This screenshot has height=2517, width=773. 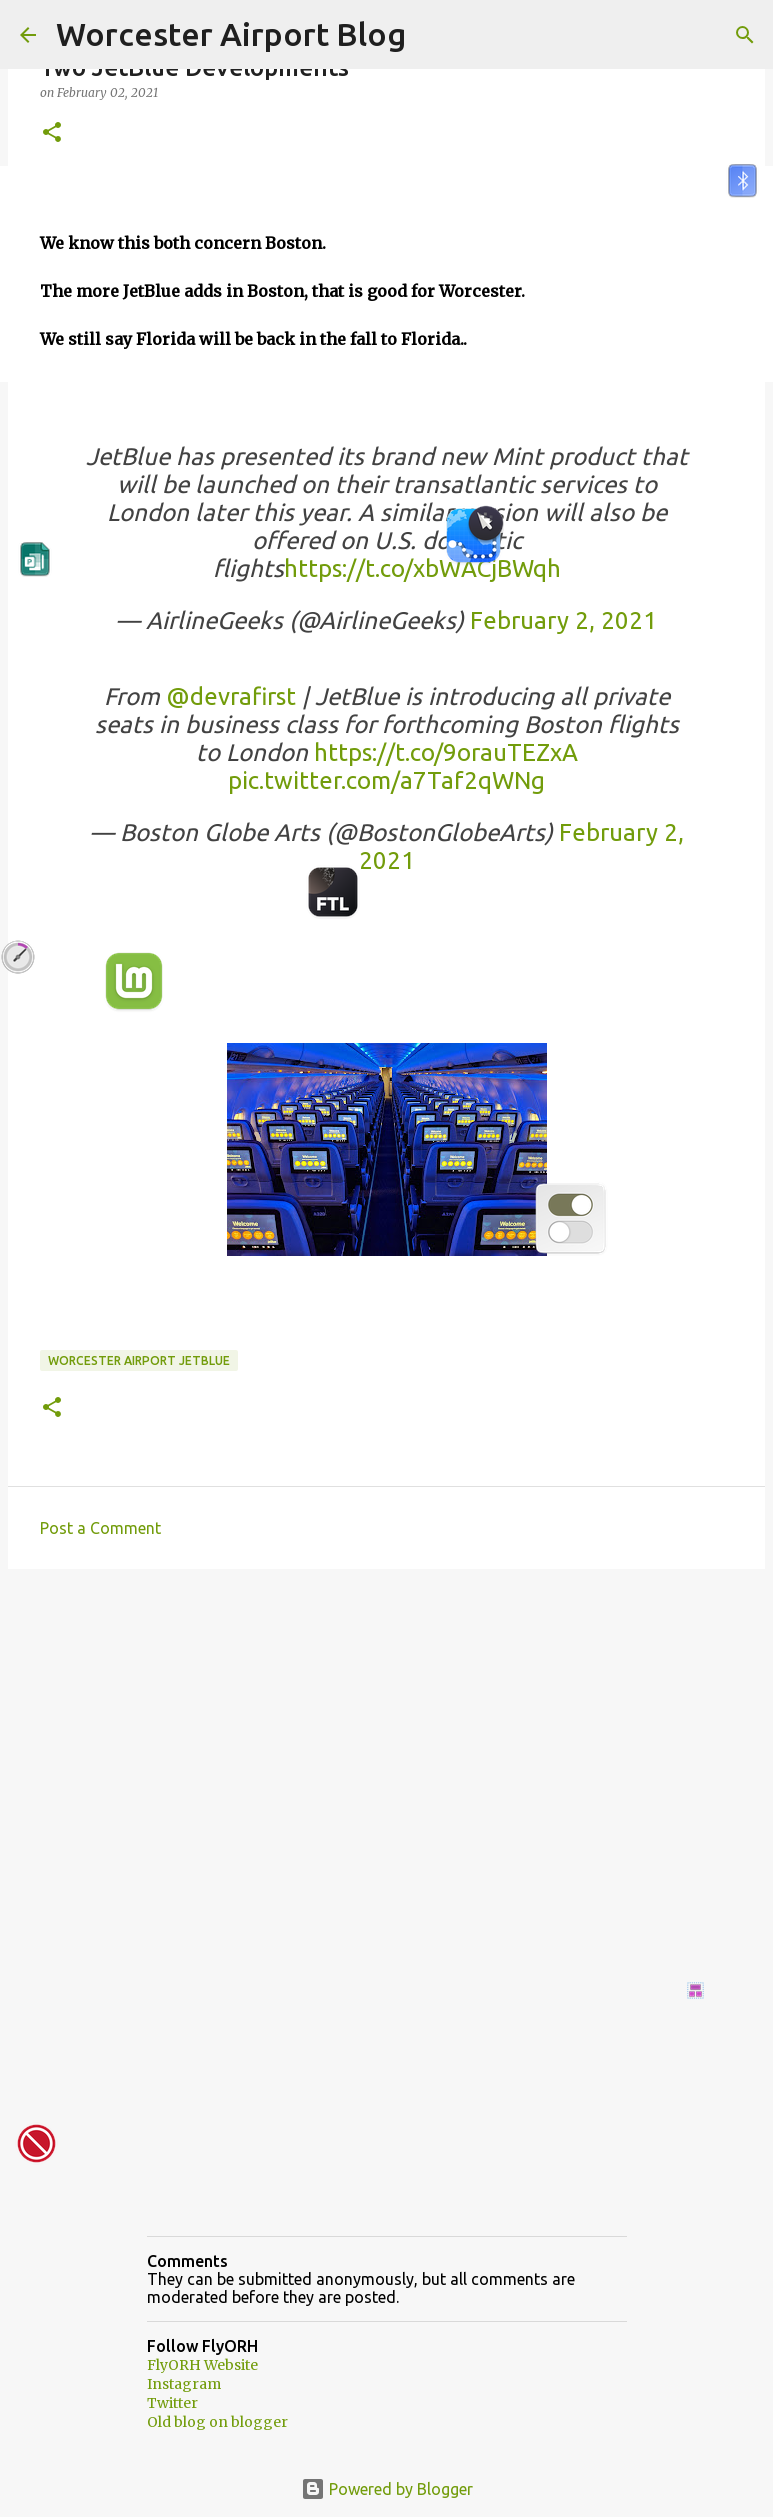 I want to click on open linux mint application, so click(x=134, y=981).